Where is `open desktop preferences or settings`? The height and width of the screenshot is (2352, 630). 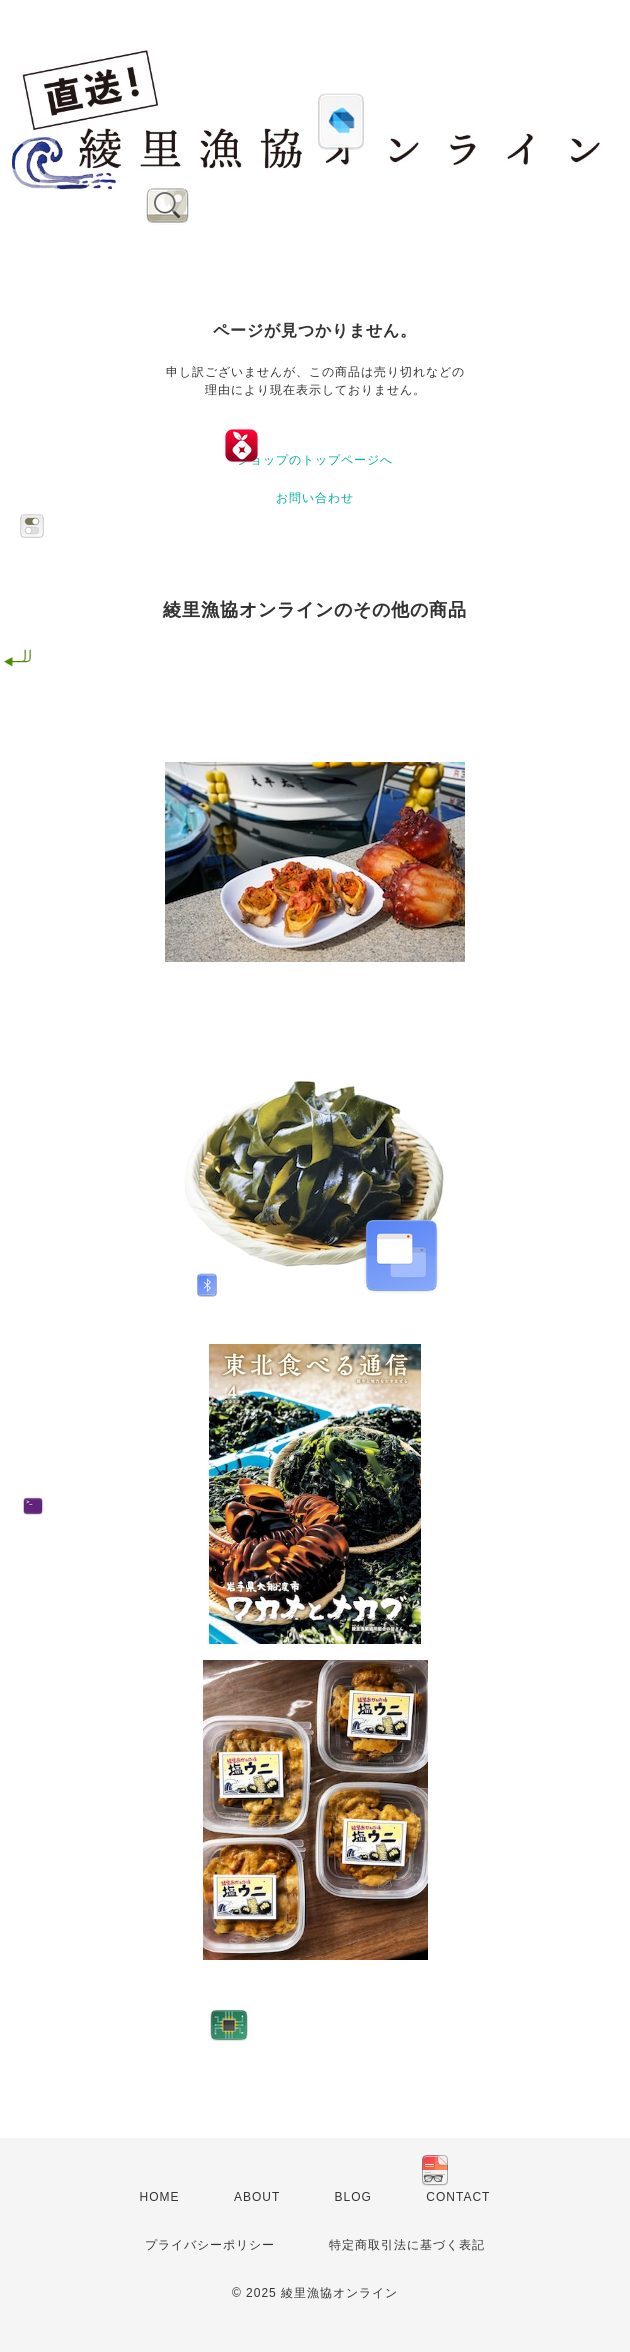 open desktop preferences or settings is located at coordinates (32, 526).